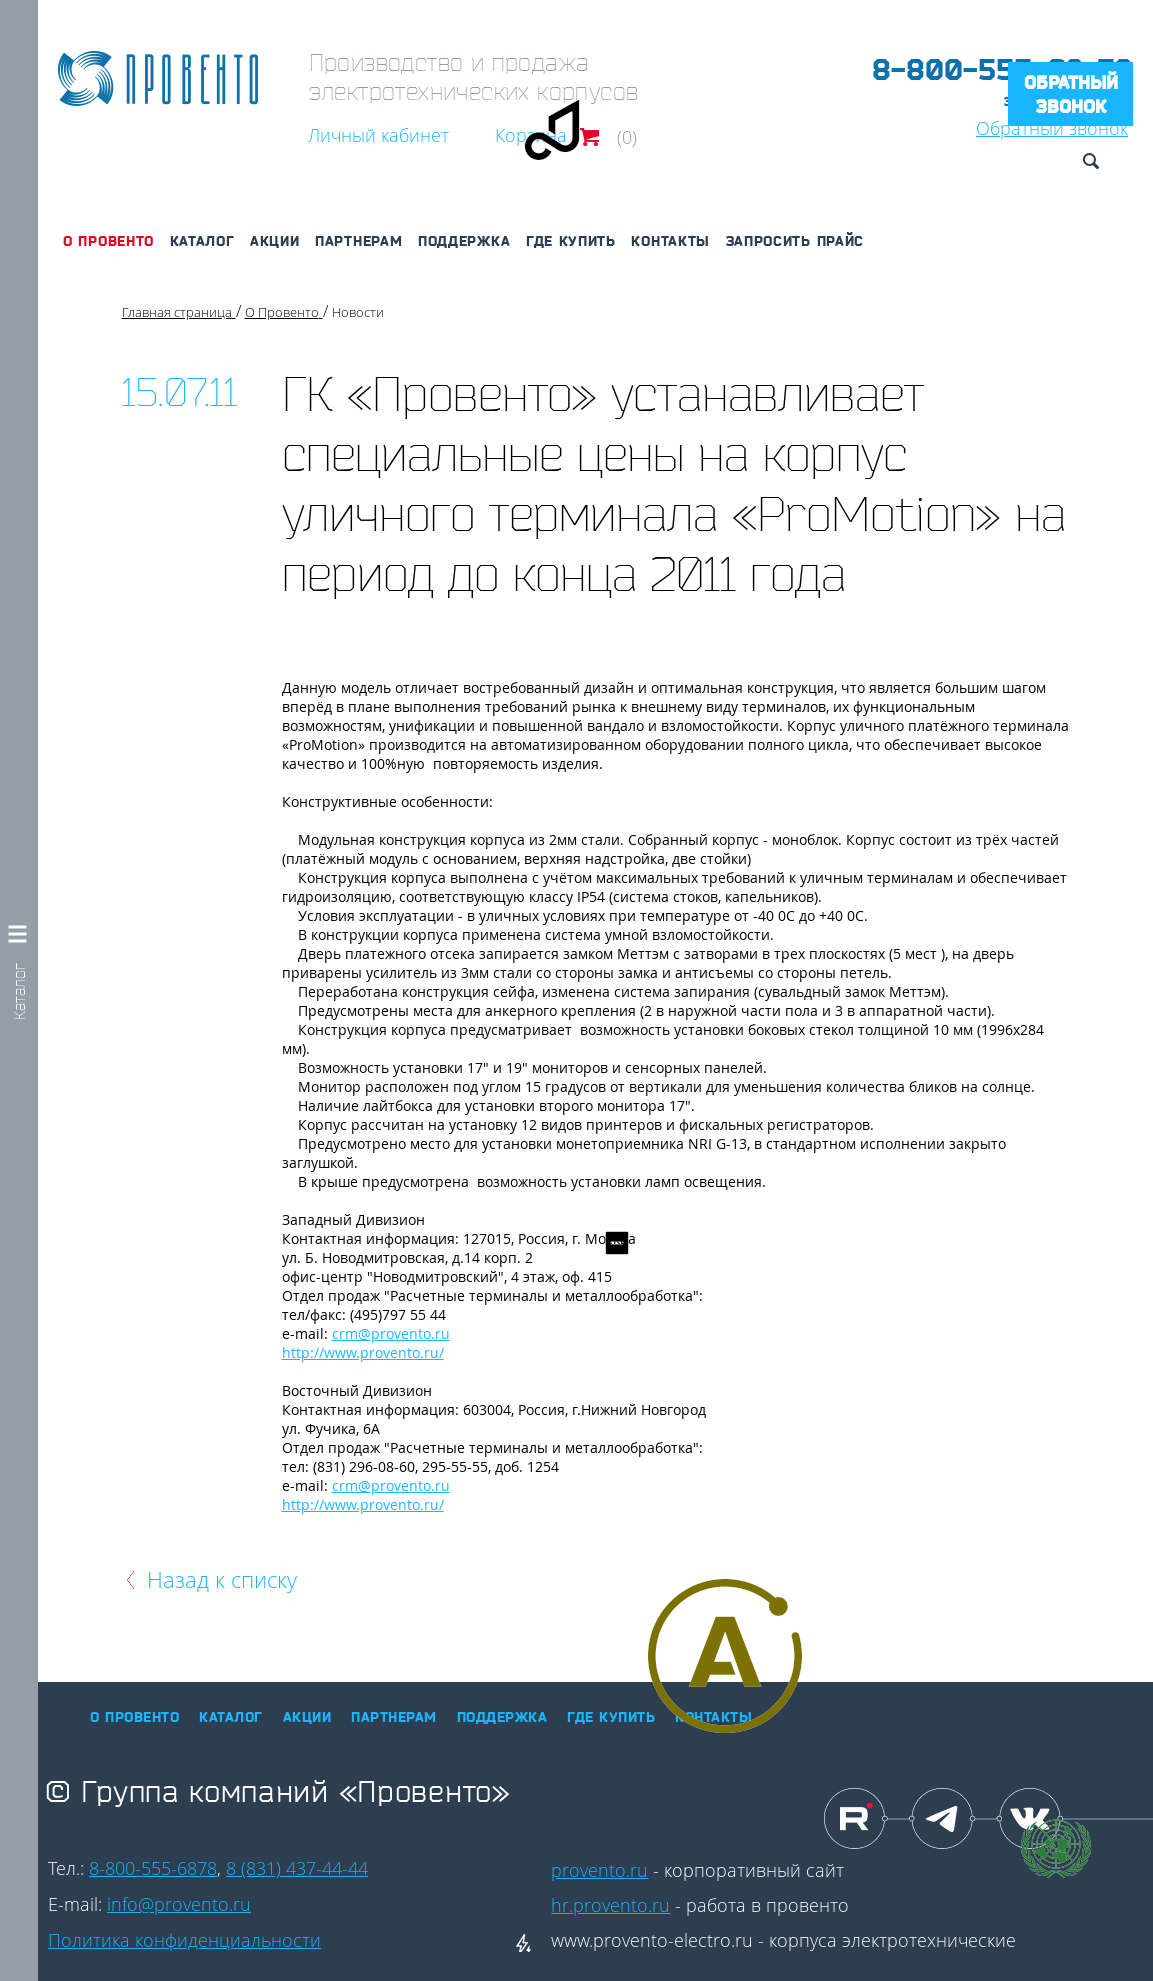  What do you see at coordinates (617, 1243) in the screenshot?
I see `indicates a partially selected or indeterminate checkbox state` at bounding box center [617, 1243].